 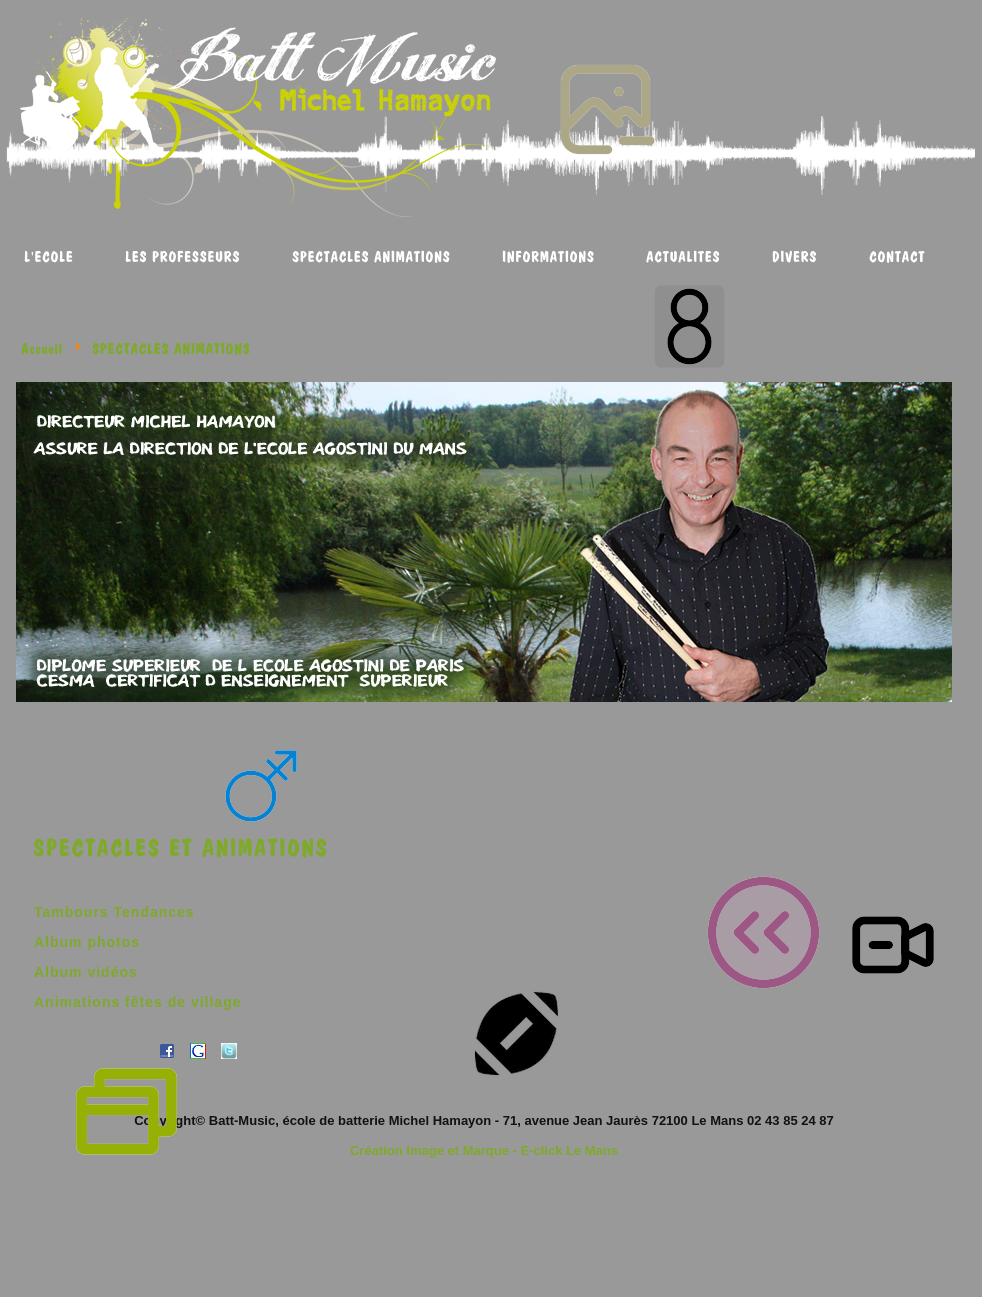 What do you see at coordinates (126, 1111) in the screenshot?
I see `view open browser windows` at bounding box center [126, 1111].